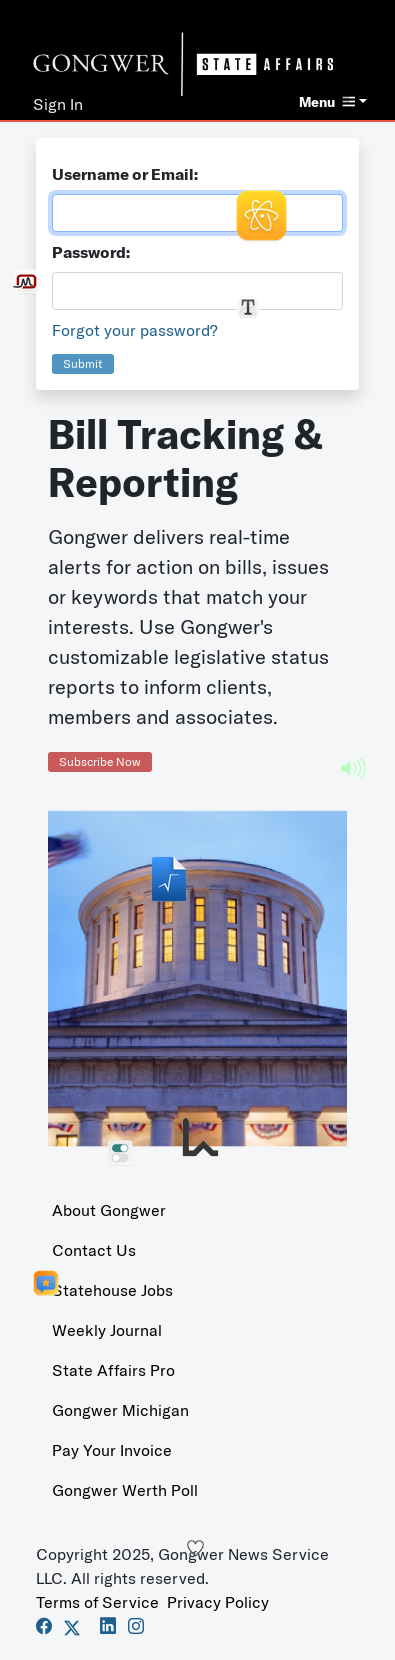 This screenshot has width=395, height=1660. What do you see at coordinates (120, 1153) in the screenshot?
I see `open unity tweak tool settings` at bounding box center [120, 1153].